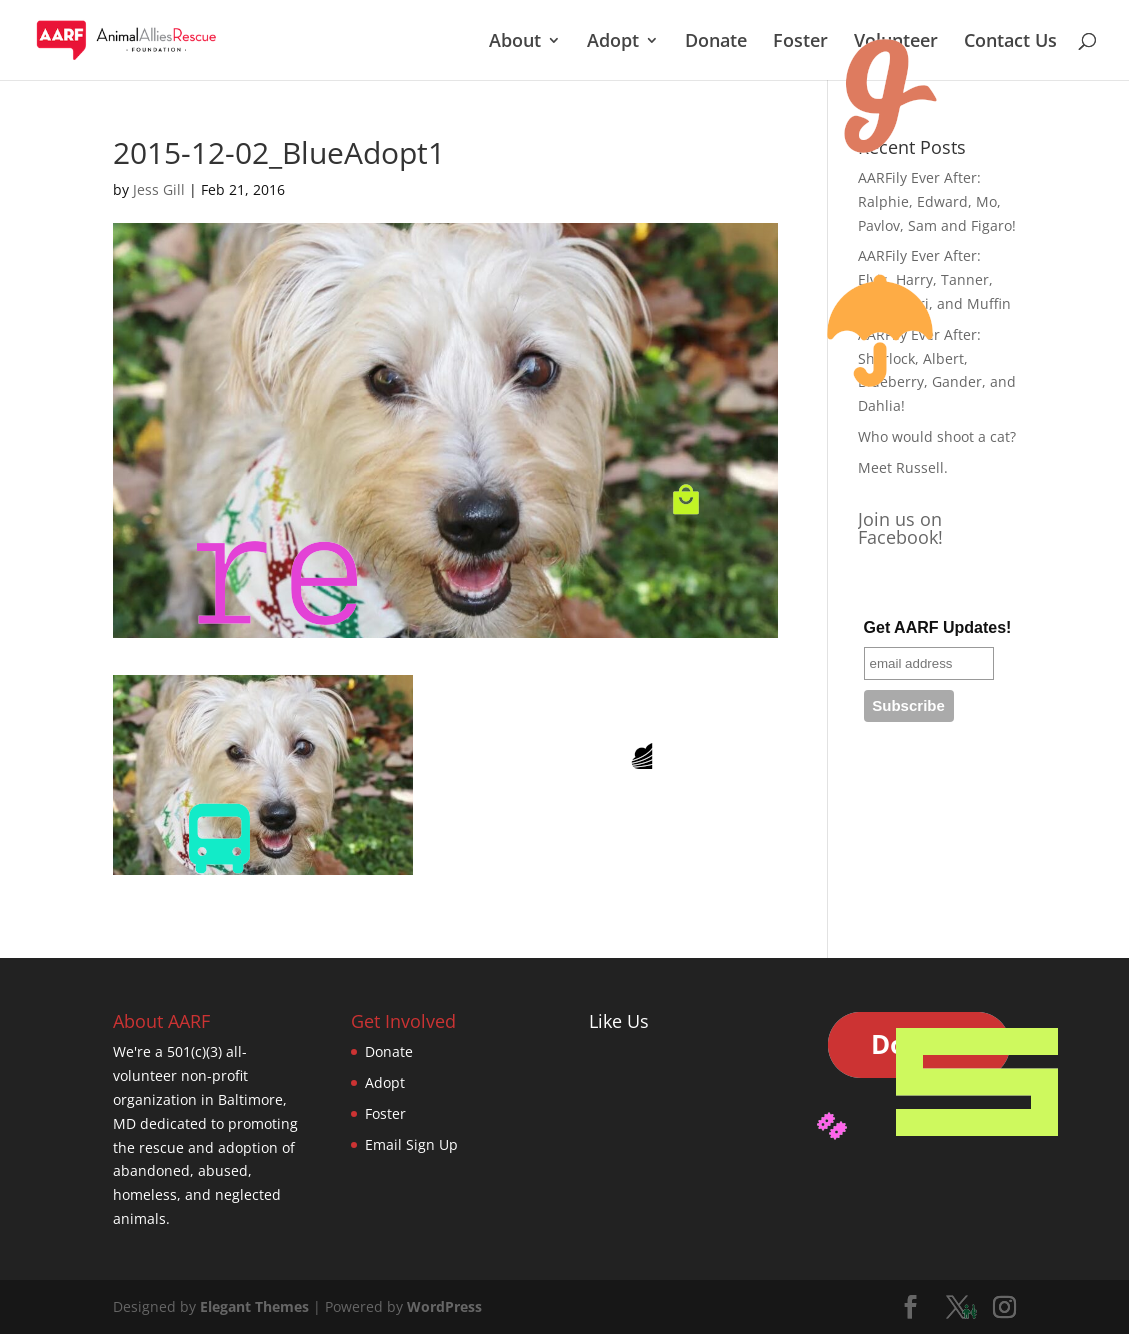 The width and height of the screenshot is (1129, 1334). Describe the element at coordinates (642, 756) in the screenshot. I see `opennebula cloud management platform logo` at that location.